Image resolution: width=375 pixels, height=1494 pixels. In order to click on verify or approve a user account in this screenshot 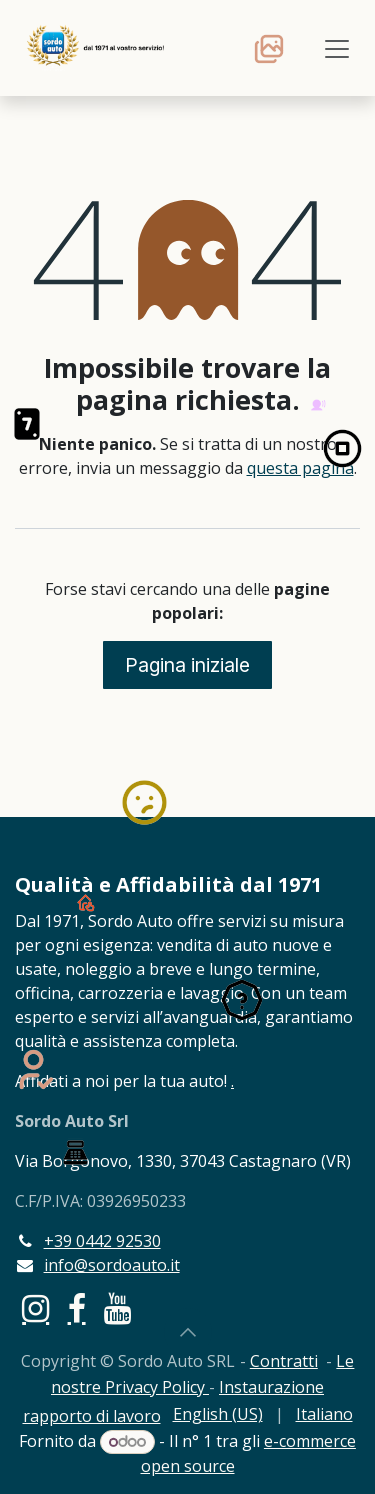, I will do `click(33, 1069)`.